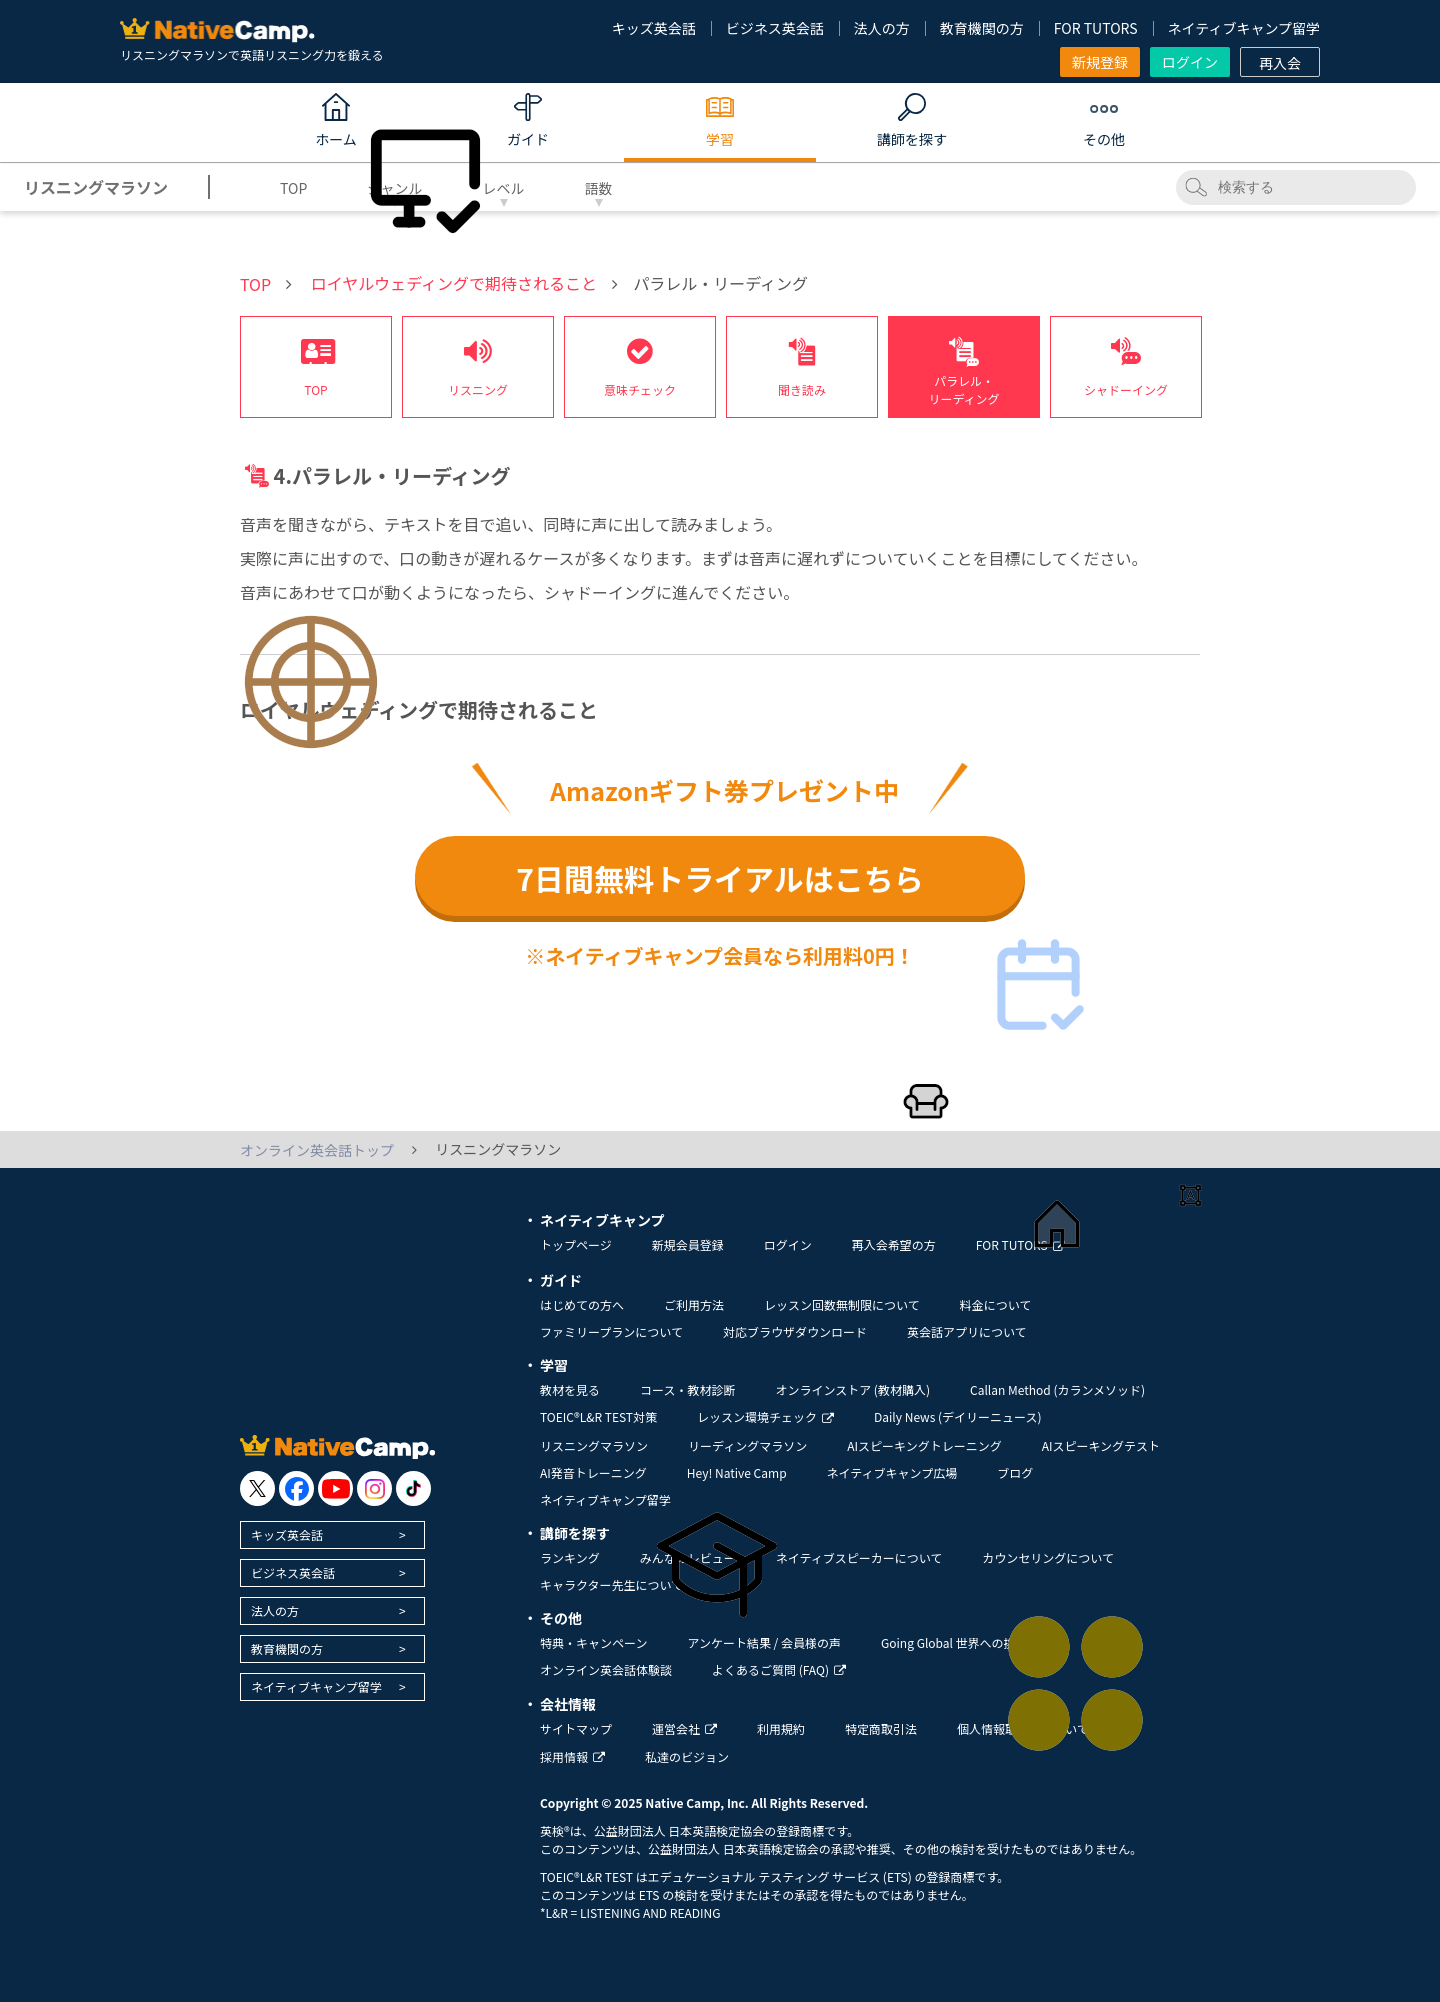 Image resolution: width=1440 pixels, height=2002 pixels. Describe the element at coordinates (1075, 1683) in the screenshot. I see `open app grid or launcher` at that location.